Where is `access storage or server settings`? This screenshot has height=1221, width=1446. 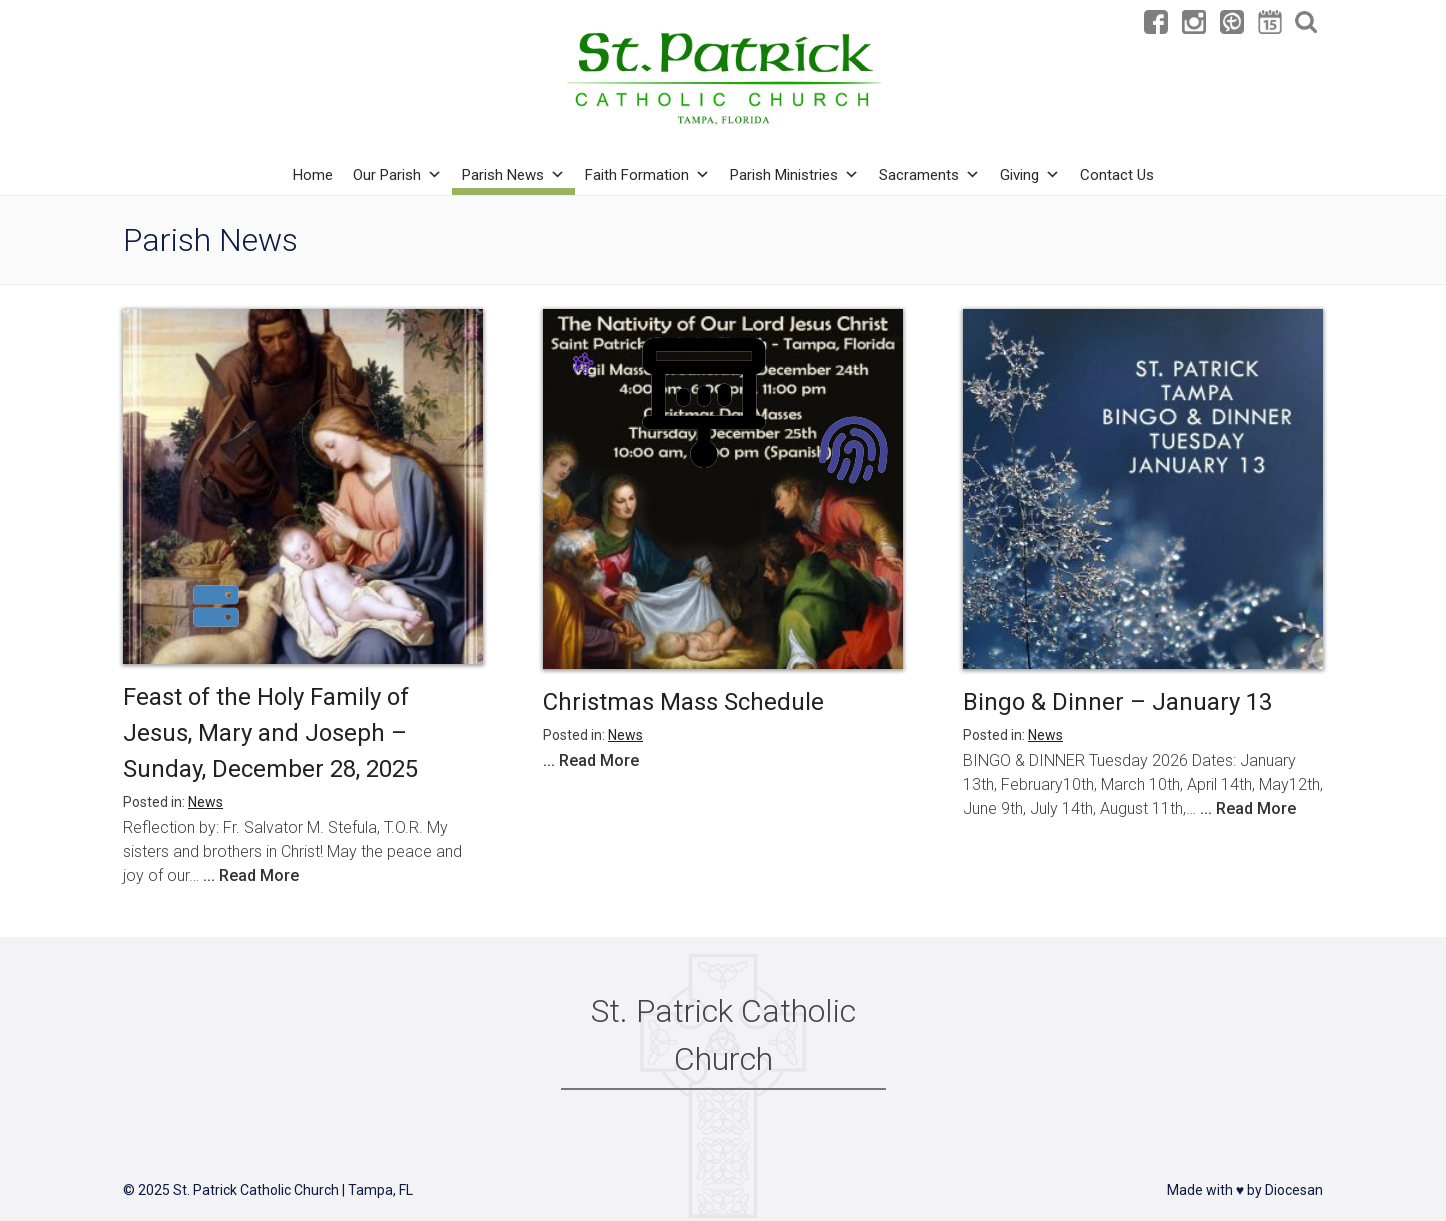 access storage or server settings is located at coordinates (216, 606).